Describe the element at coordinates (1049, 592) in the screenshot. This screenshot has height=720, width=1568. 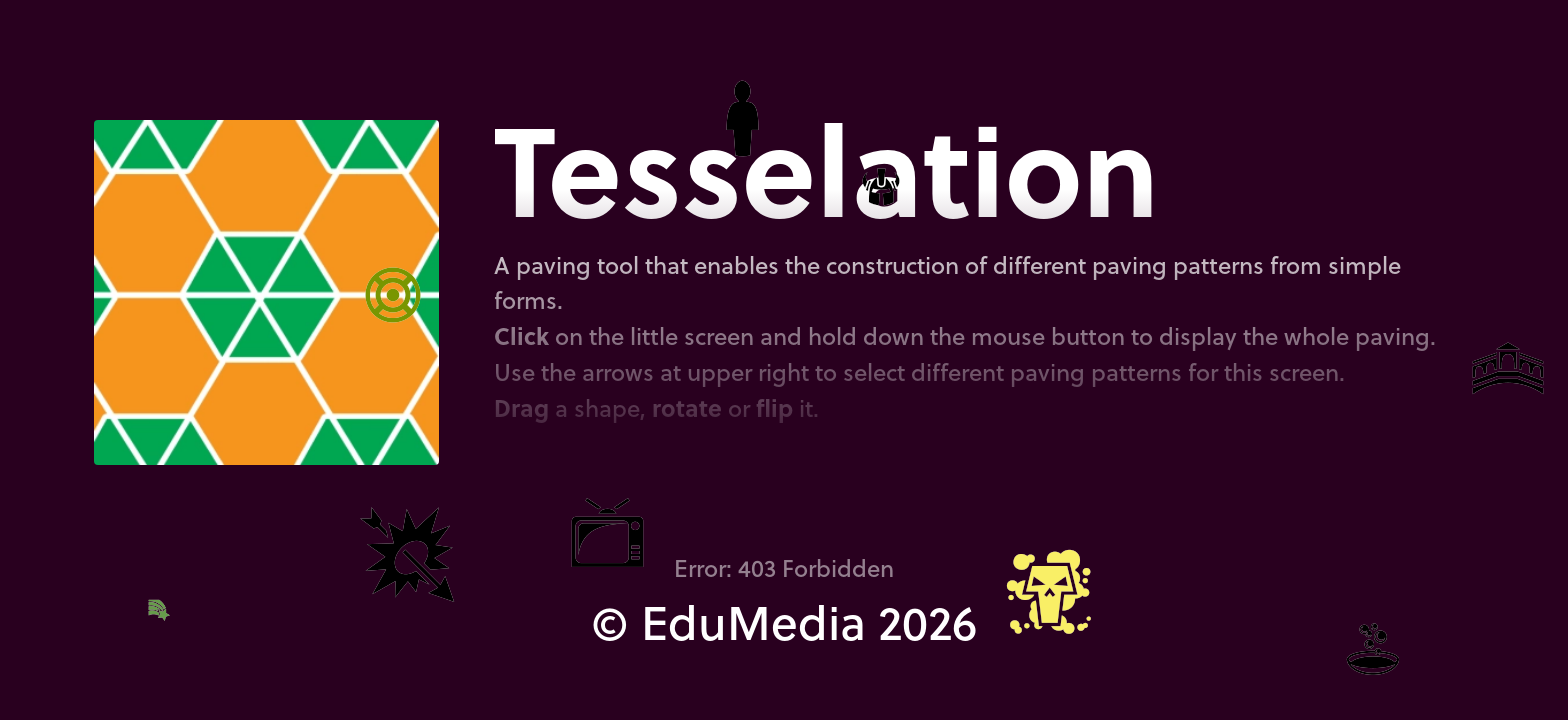
I see `indicates poison or toxic hazard in gameplay` at that location.